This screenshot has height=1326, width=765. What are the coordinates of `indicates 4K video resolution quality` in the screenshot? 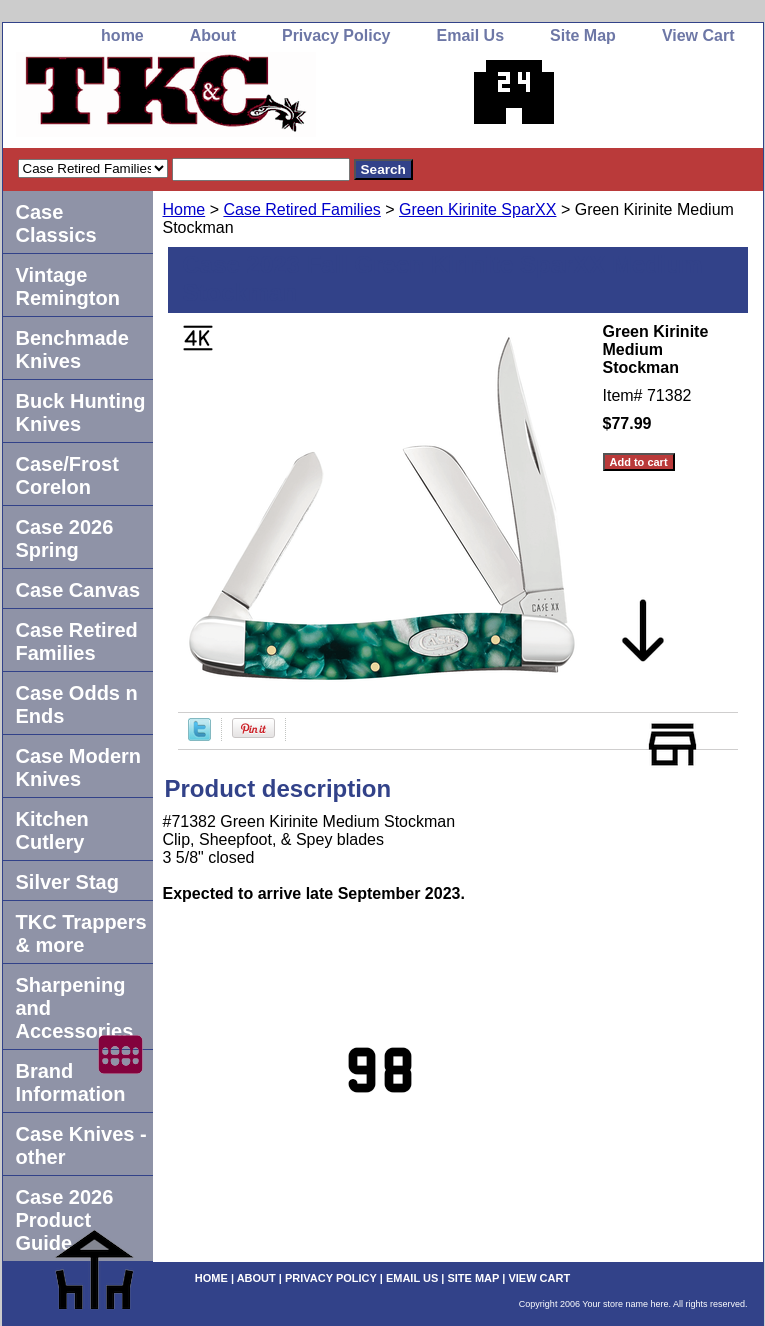 It's located at (198, 338).